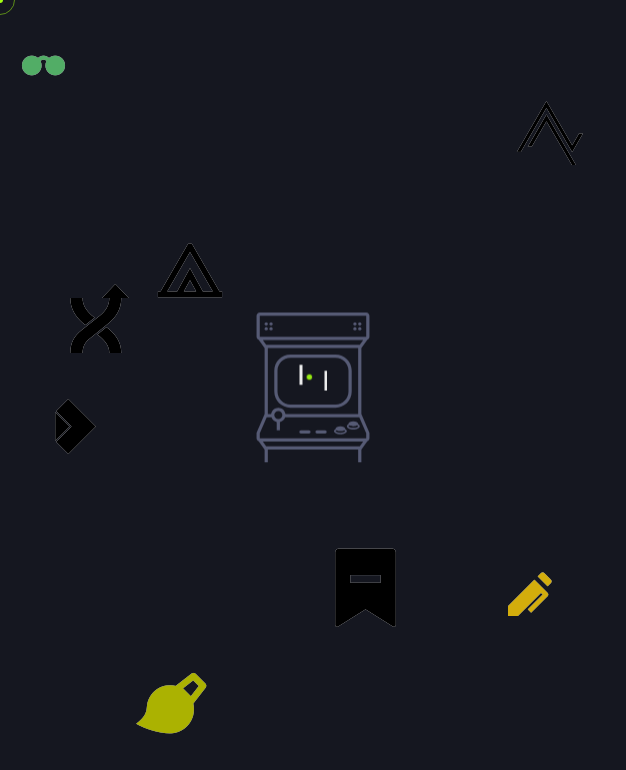  Describe the element at coordinates (75, 426) in the screenshot. I see `open collabora online document editor` at that location.